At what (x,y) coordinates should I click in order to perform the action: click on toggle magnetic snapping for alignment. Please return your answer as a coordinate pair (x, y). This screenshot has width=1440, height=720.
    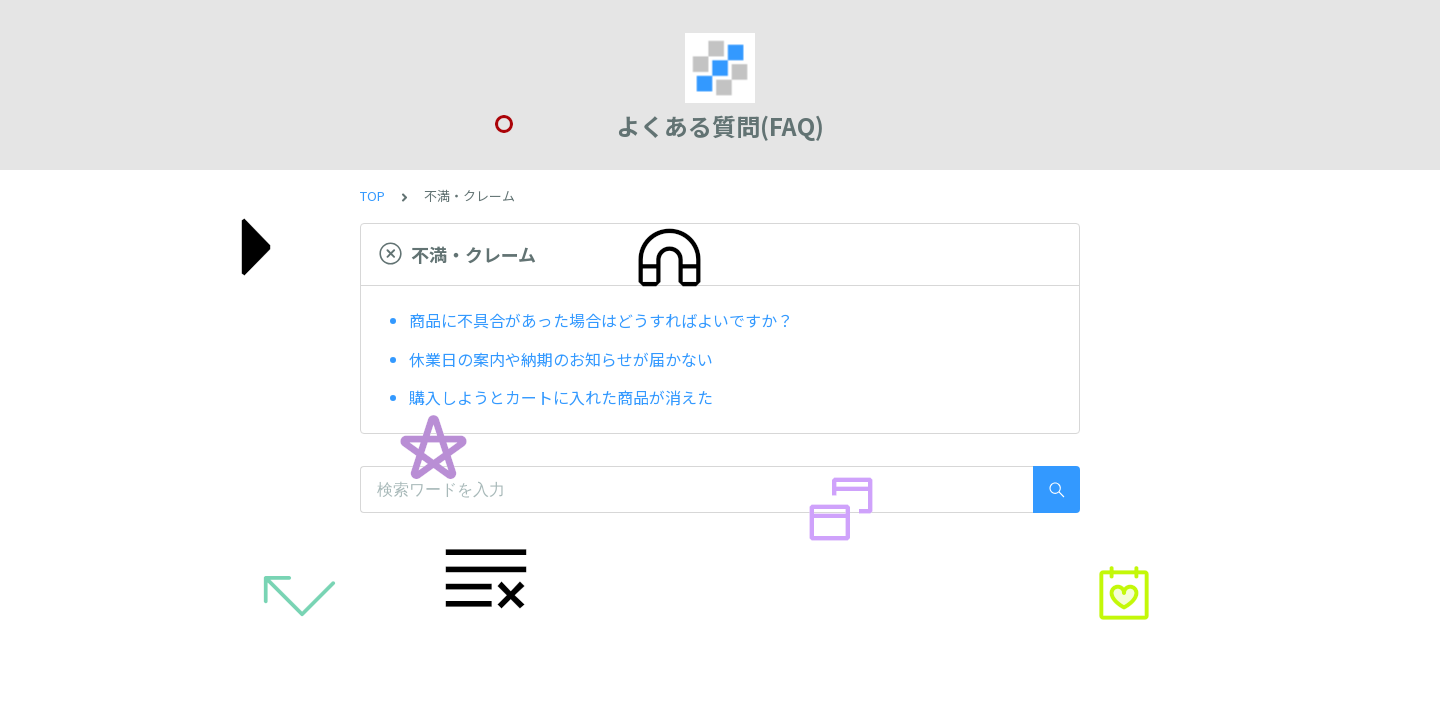
    Looking at the image, I should click on (669, 257).